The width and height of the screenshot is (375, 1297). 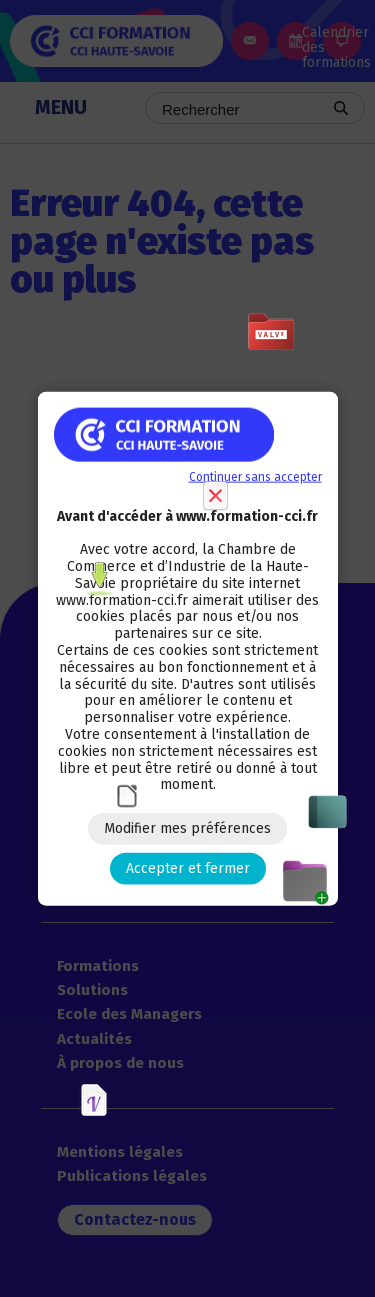 I want to click on create a new folder, so click(x=305, y=881).